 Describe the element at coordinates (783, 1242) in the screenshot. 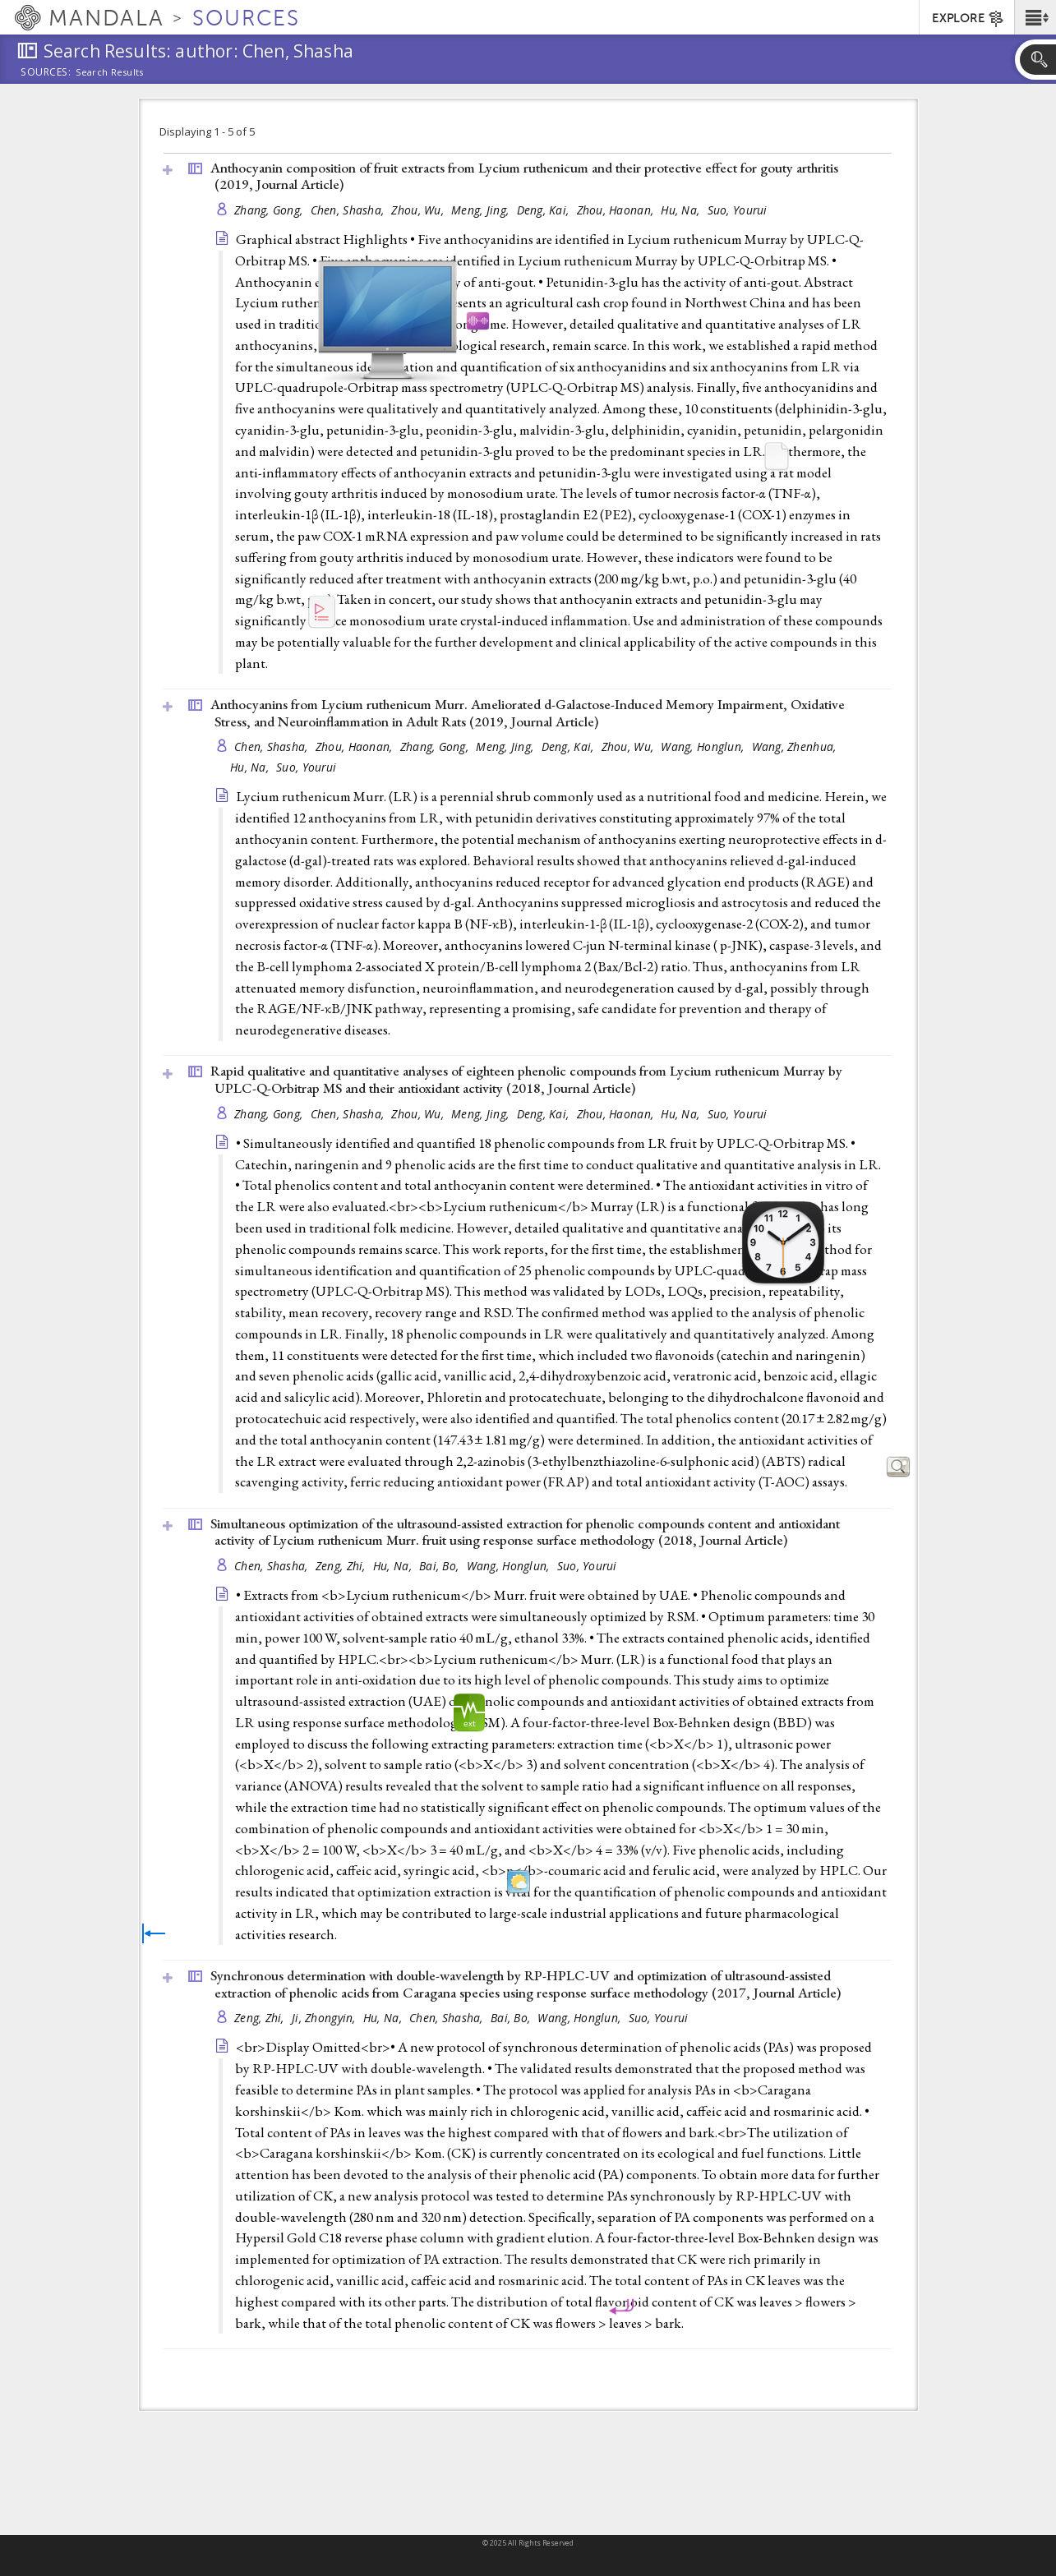

I see `open the clock app` at that location.